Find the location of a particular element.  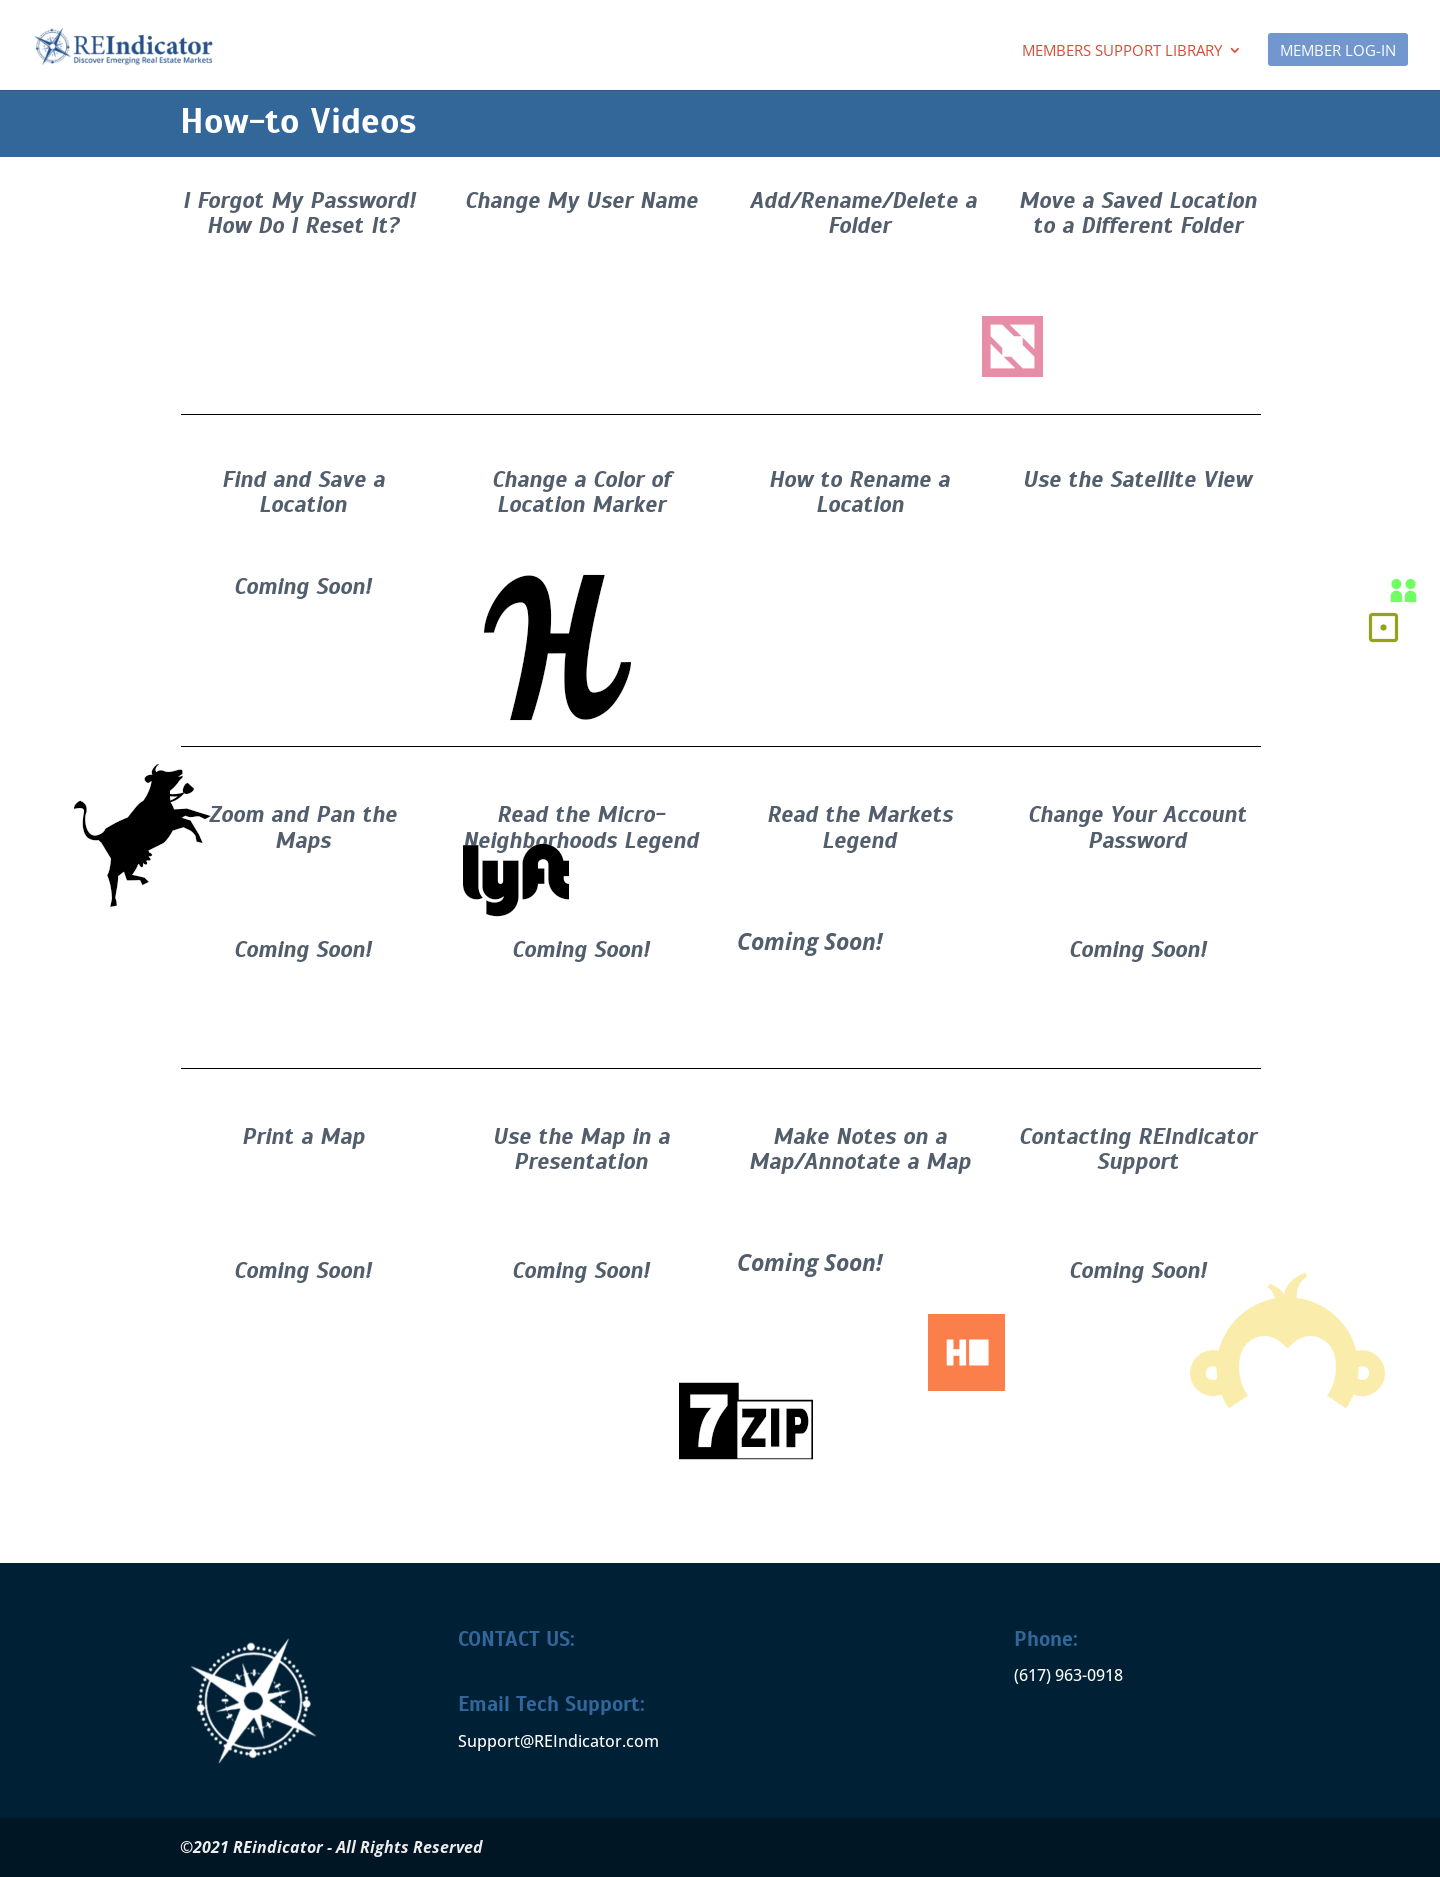

7-Zip file compression software logo is located at coordinates (746, 1421).